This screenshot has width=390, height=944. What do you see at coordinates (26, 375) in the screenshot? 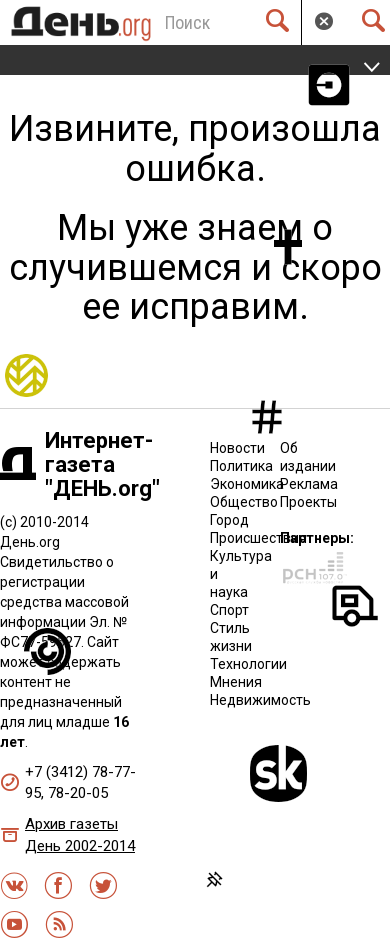
I see `wasabi cloud storage service logo` at bounding box center [26, 375].